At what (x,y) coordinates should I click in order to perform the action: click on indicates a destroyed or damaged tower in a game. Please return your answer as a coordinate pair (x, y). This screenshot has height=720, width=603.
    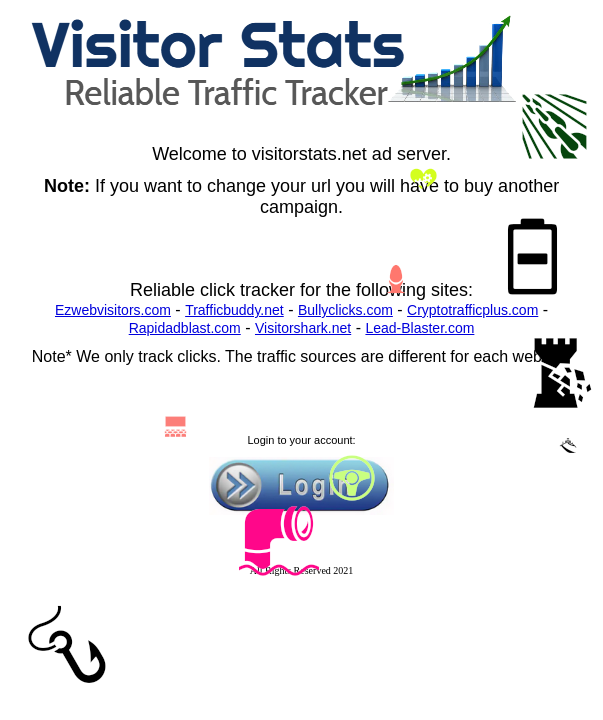
    Looking at the image, I should click on (559, 373).